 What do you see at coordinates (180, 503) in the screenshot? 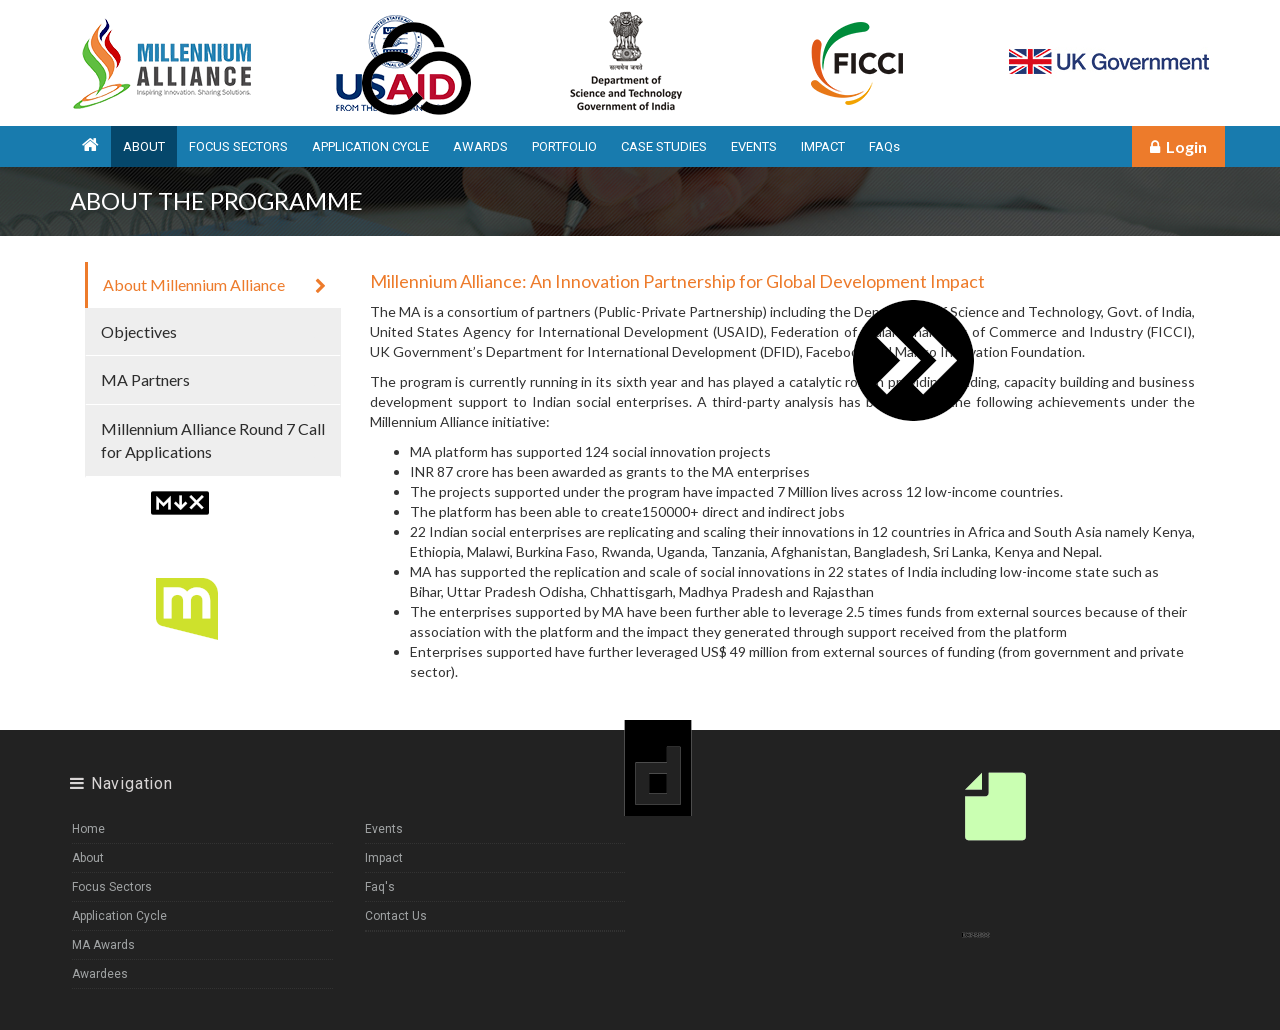
I see `MDX file format or project indicator` at bounding box center [180, 503].